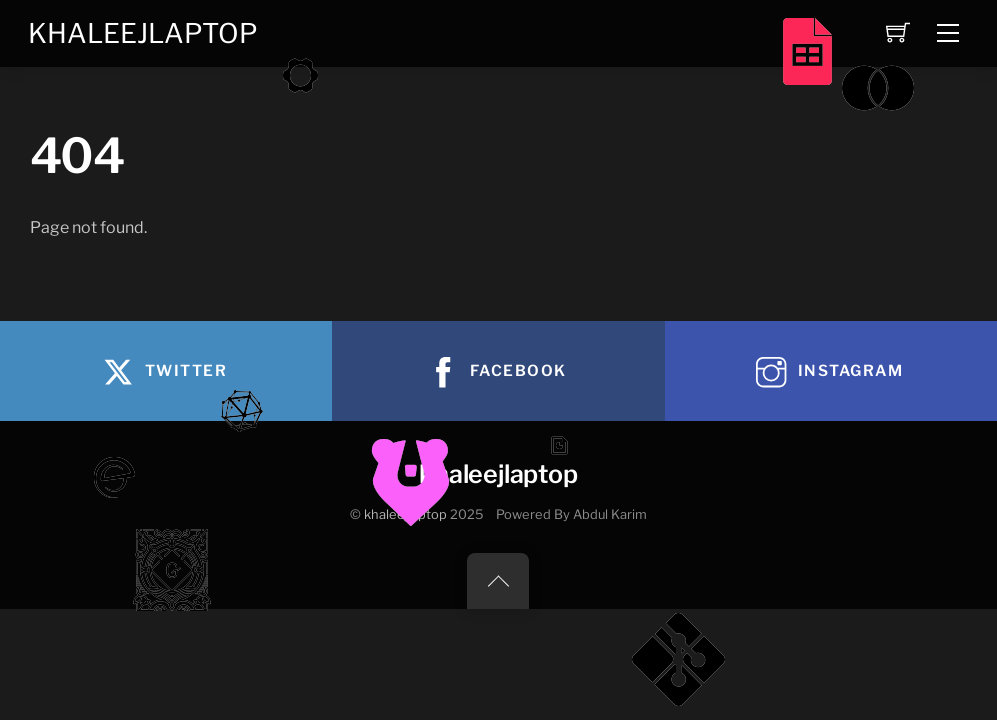 Image resolution: width=997 pixels, height=720 pixels. I want to click on open SageMath mathematical software, so click(242, 411).